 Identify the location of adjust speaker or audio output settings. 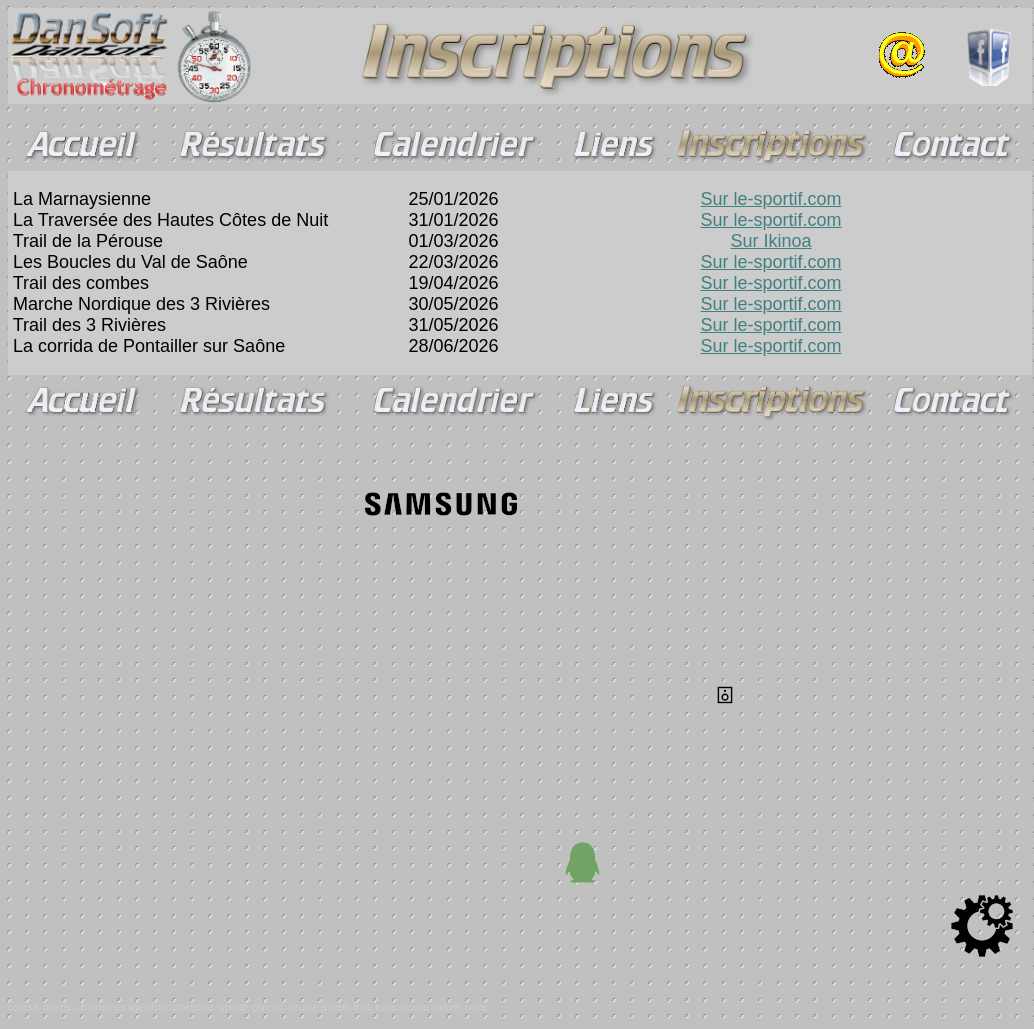
(725, 695).